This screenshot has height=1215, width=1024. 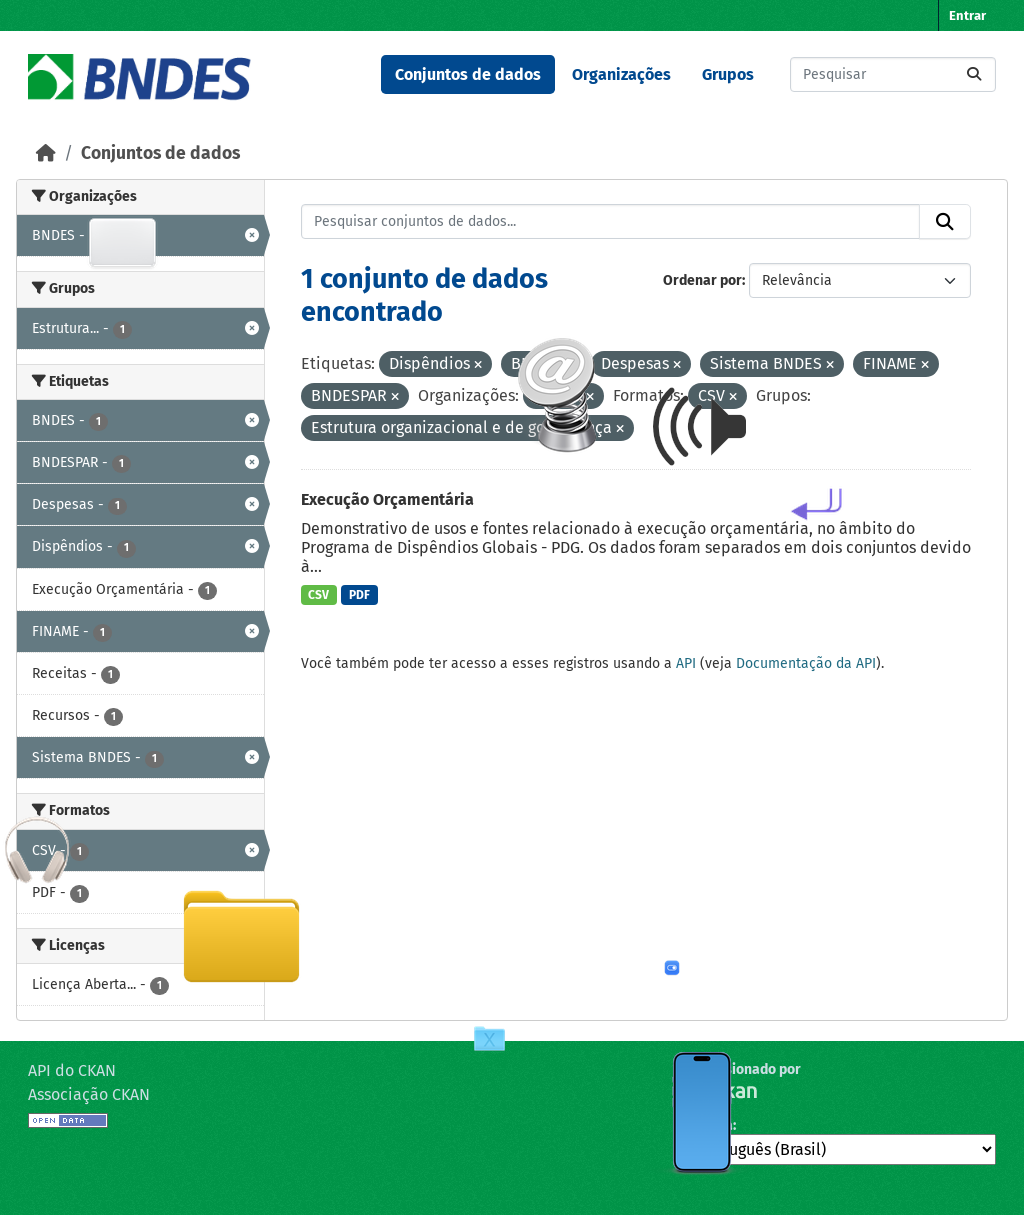 I want to click on access macos system folder, so click(x=489, y=1038).